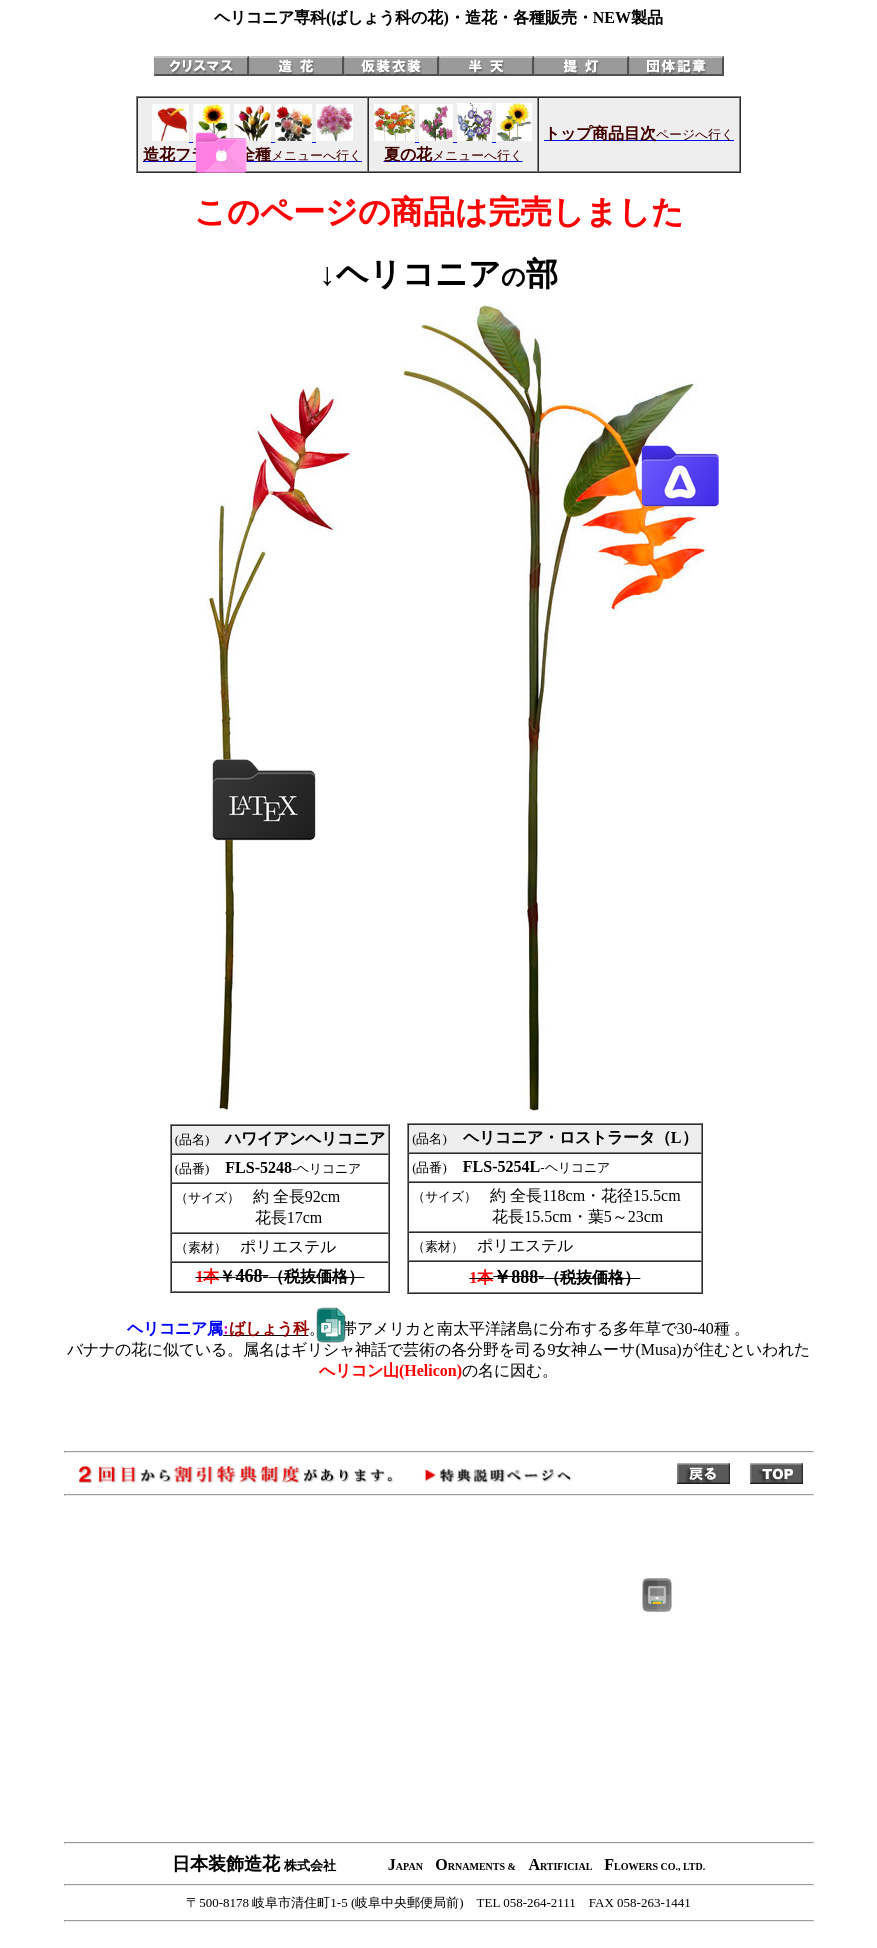 This screenshot has width=877, height=1948. I want to click on microsoft publisher document file, so click(331, 1325).